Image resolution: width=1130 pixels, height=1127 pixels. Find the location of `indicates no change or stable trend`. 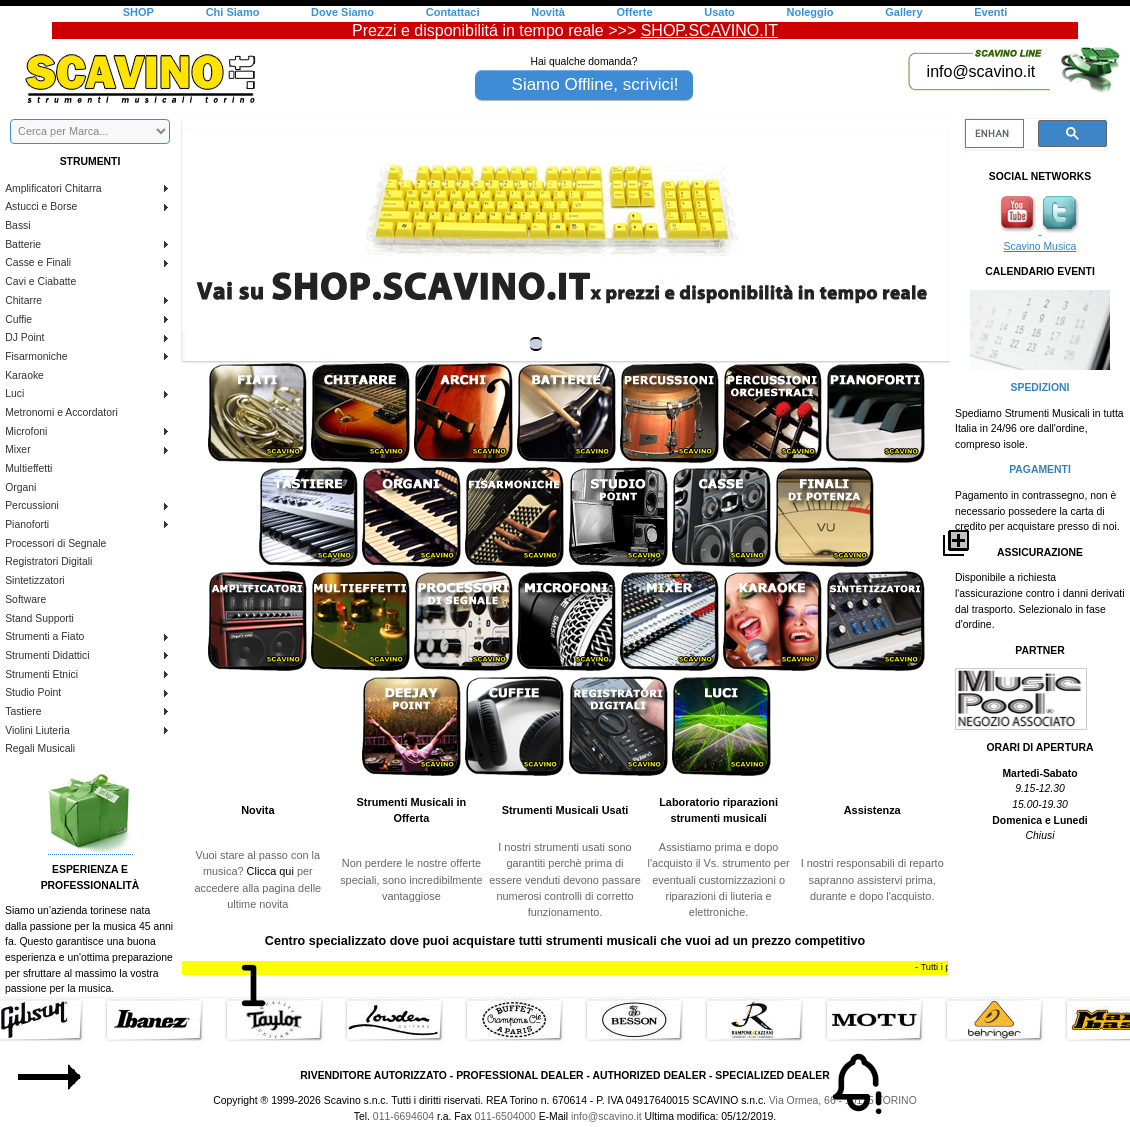

indicates no change or stable trend is located at coordinates (48, 1077).